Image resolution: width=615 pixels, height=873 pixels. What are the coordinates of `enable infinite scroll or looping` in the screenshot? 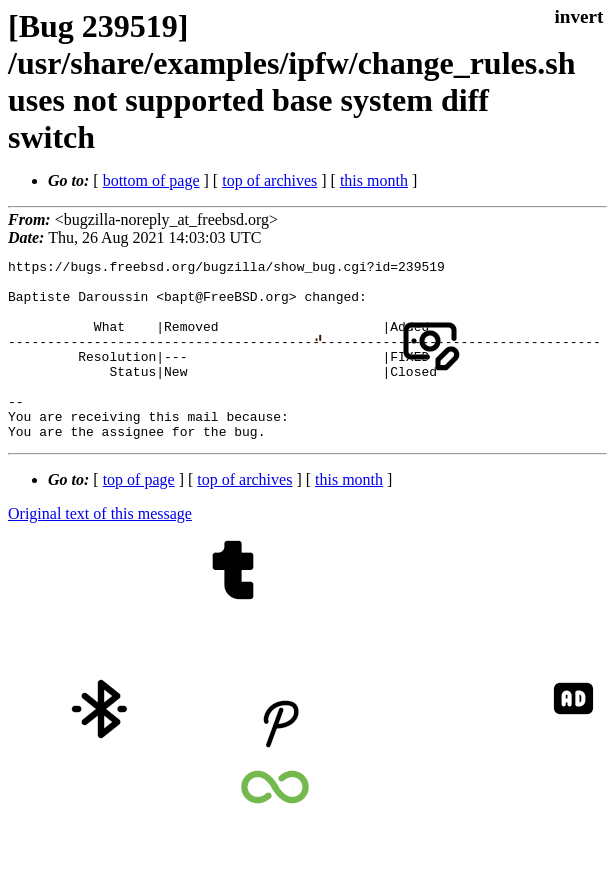 It's located at (275, 787).